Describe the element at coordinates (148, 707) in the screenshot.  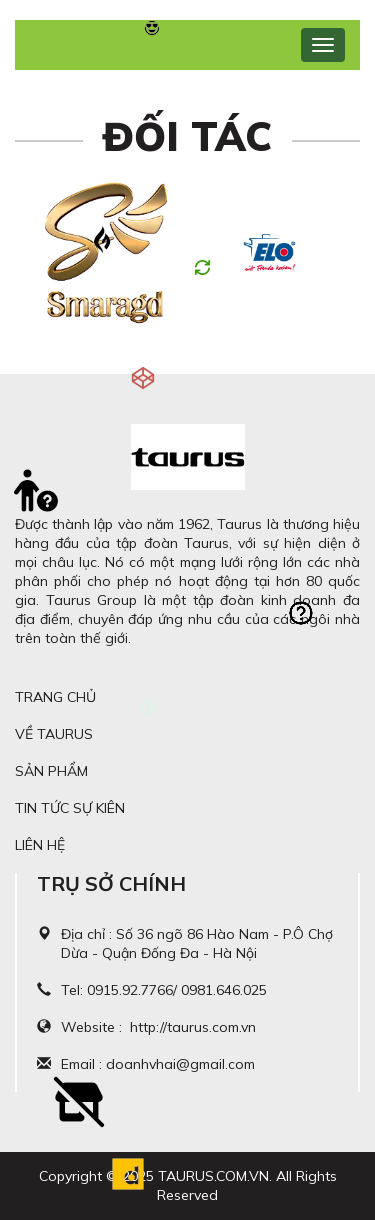
I see `indicates step 5 in a multi-step process` at that location.